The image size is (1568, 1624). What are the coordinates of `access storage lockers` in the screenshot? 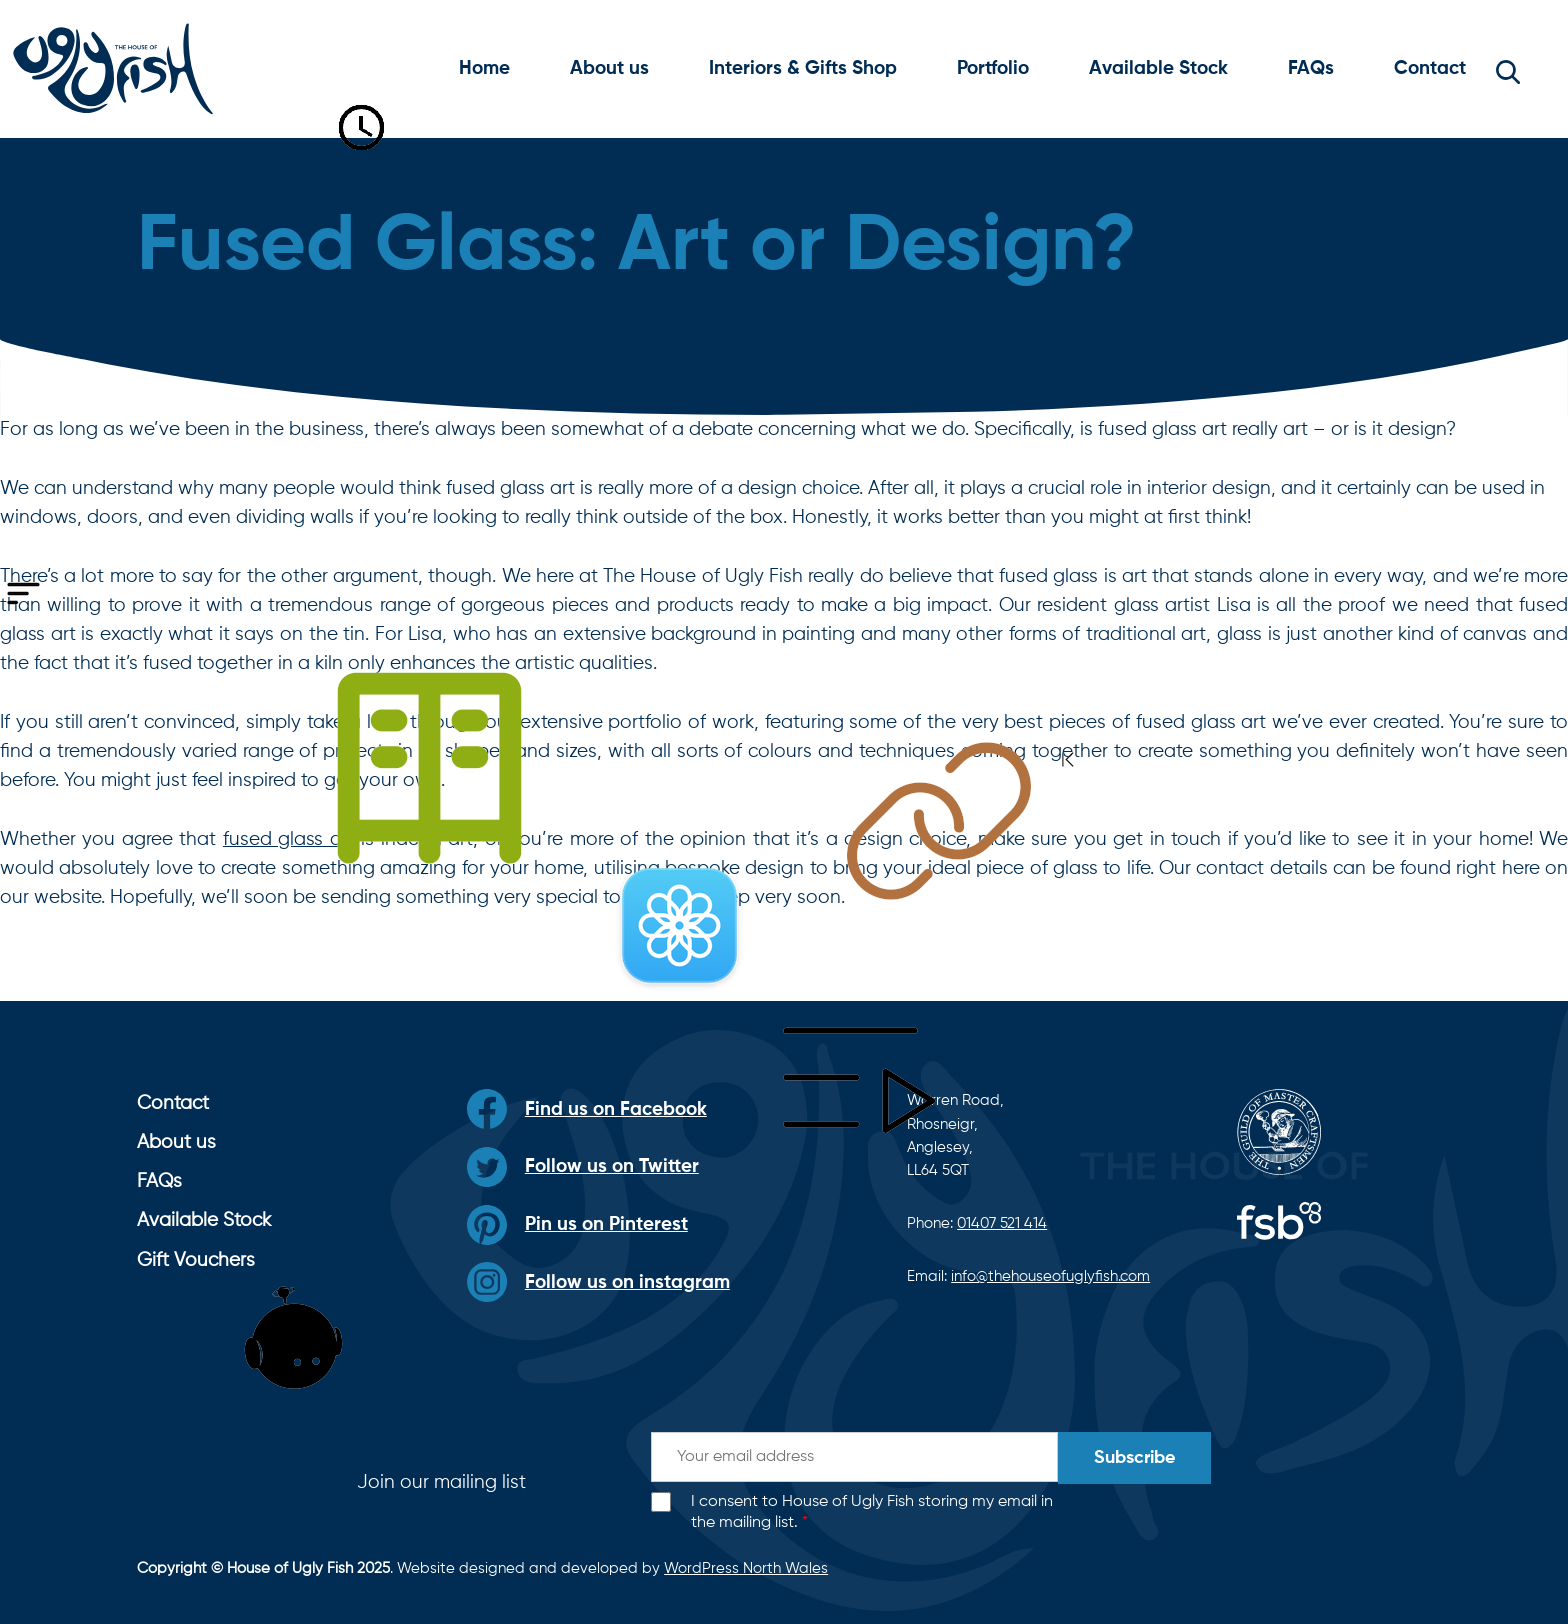 It's located at (429, 764).